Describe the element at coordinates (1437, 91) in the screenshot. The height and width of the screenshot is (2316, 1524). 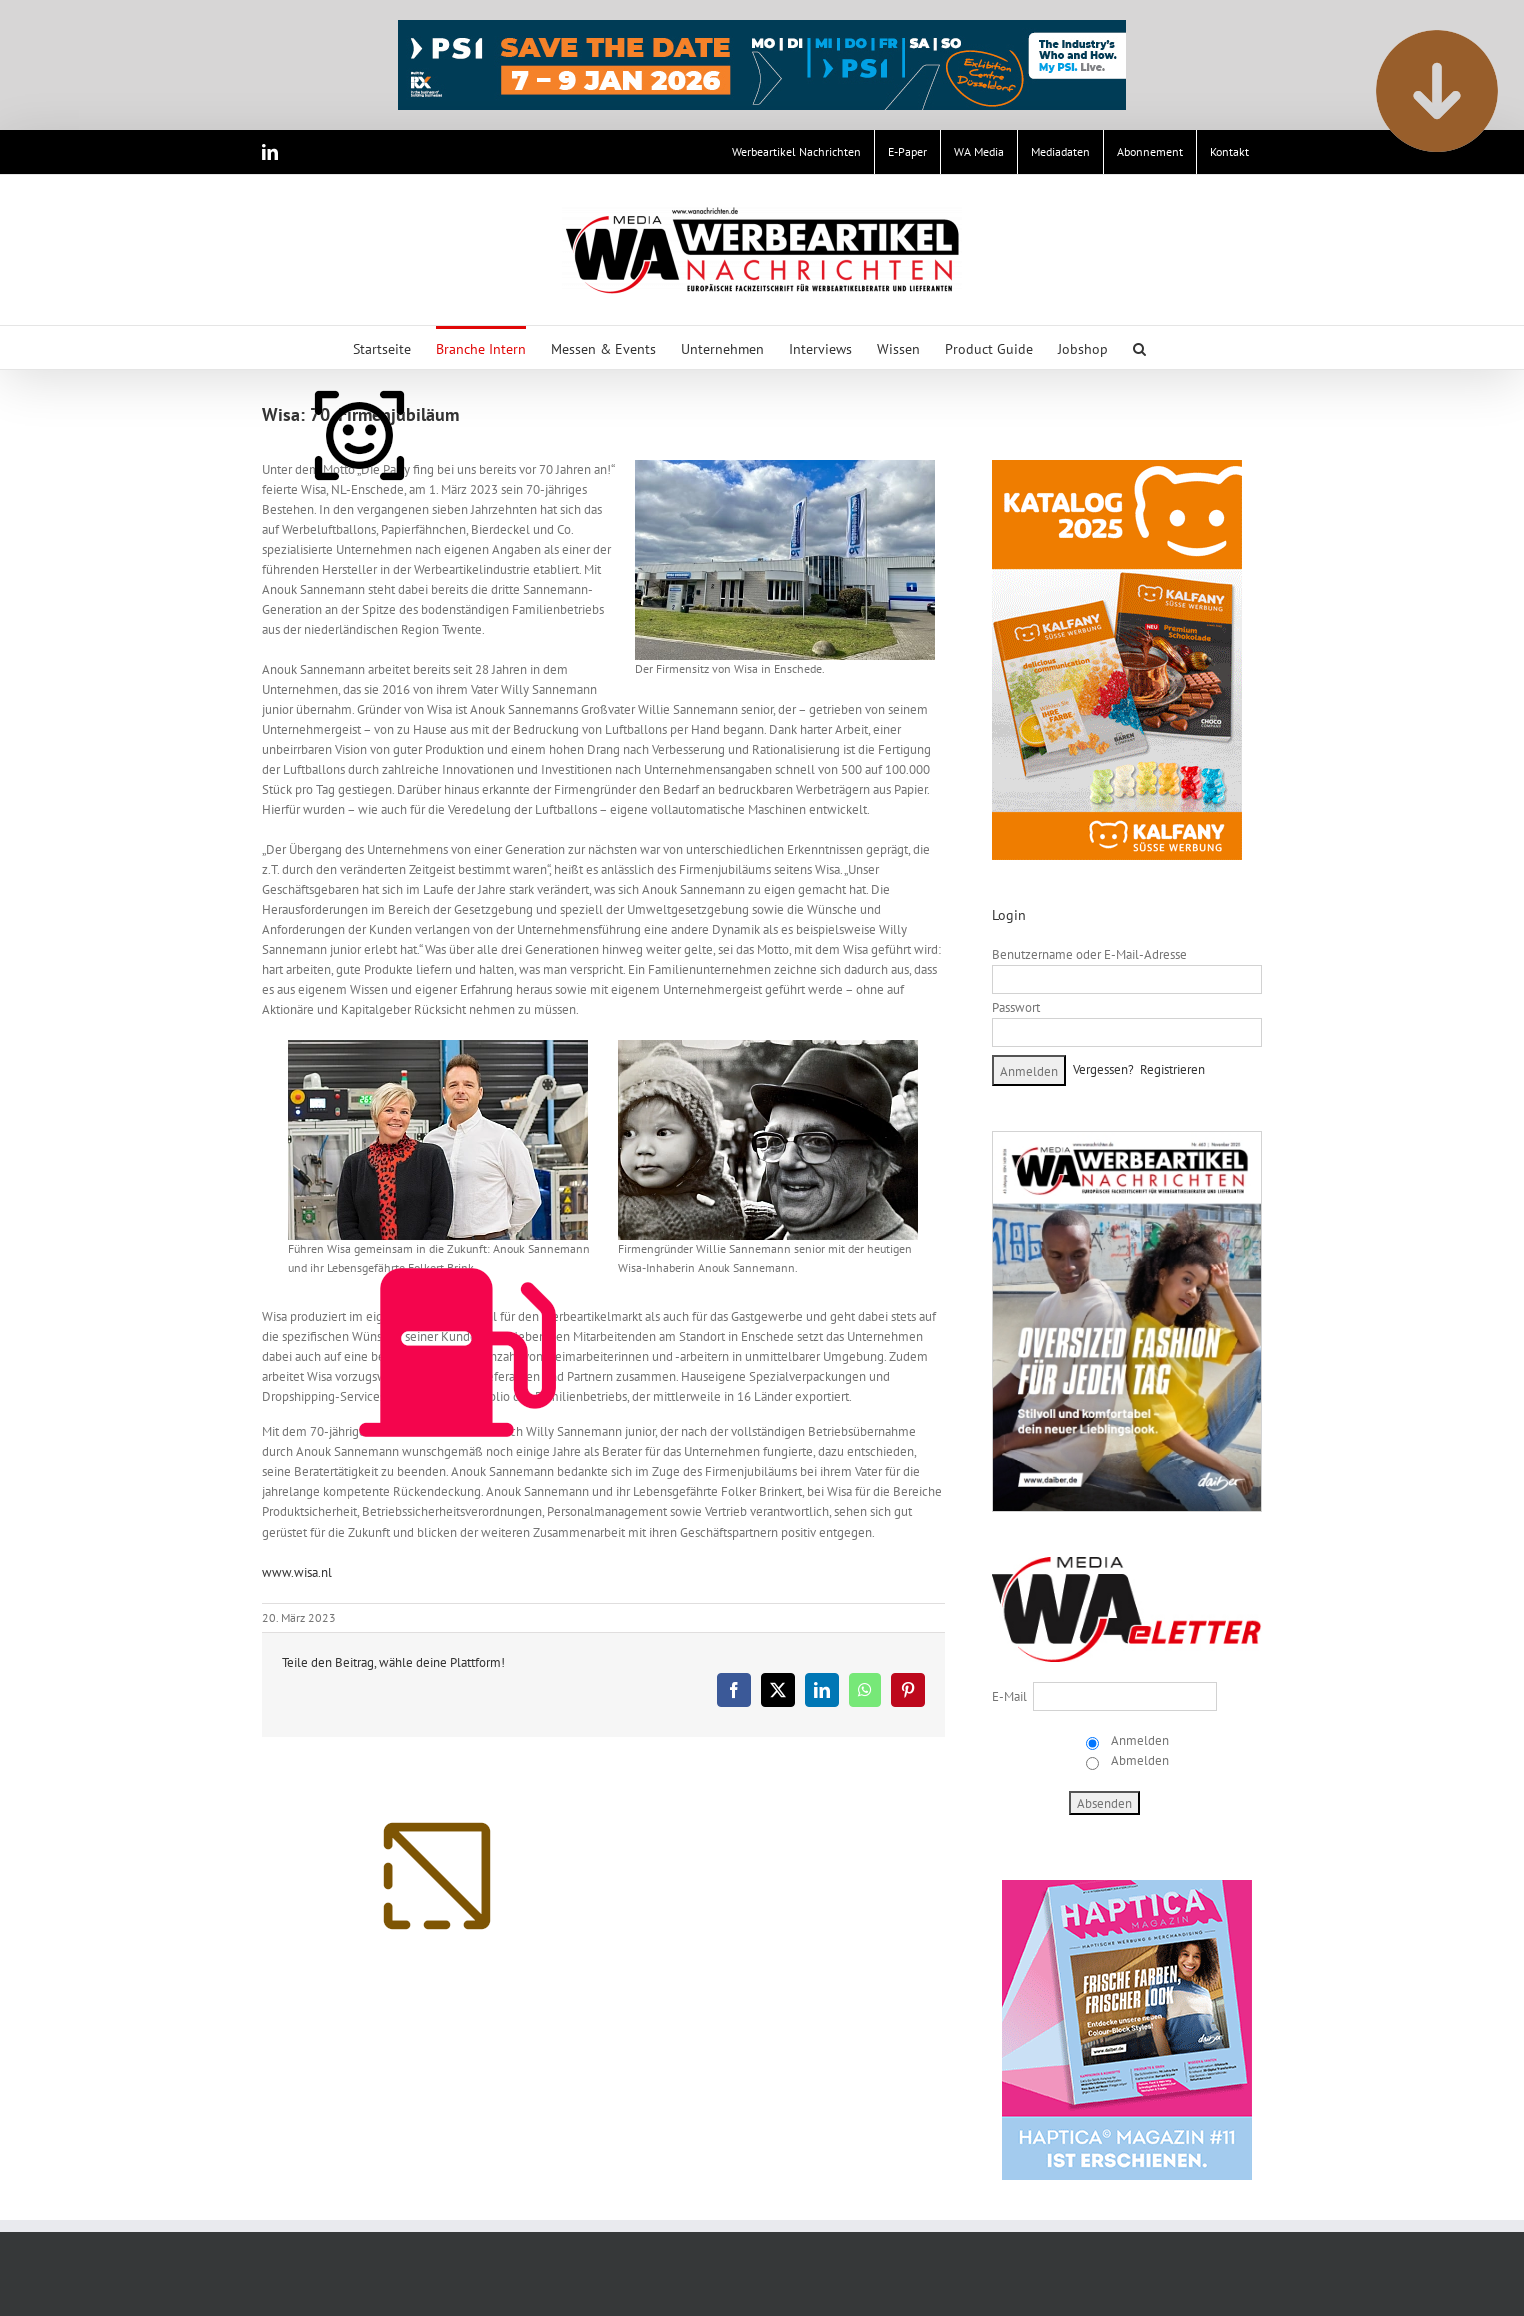
I see `download file or content` at that location.